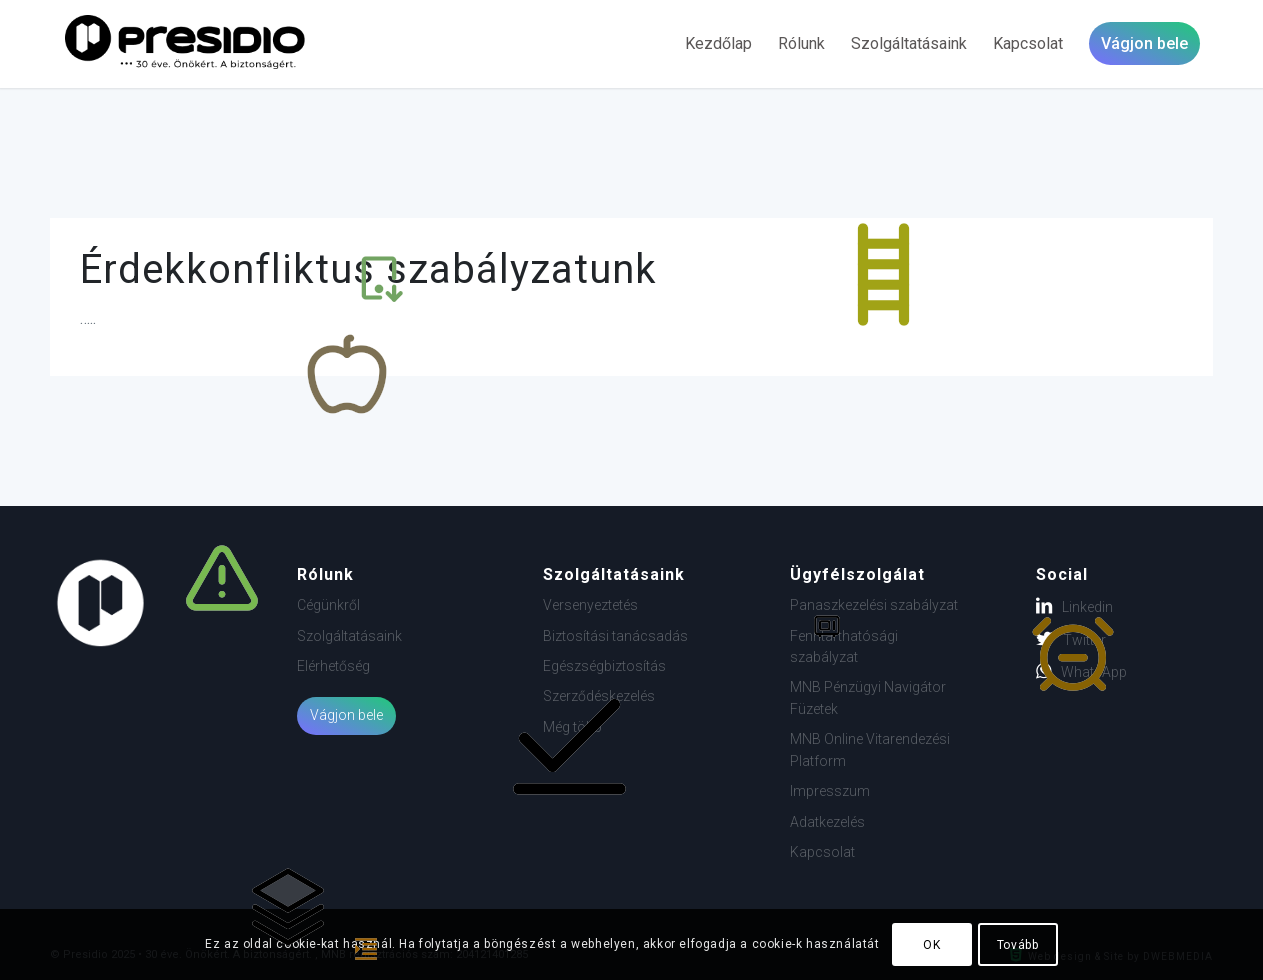 The width and height of the screenshot is (1263, 980). I want to click on increase text indentation, so click(366, 949).